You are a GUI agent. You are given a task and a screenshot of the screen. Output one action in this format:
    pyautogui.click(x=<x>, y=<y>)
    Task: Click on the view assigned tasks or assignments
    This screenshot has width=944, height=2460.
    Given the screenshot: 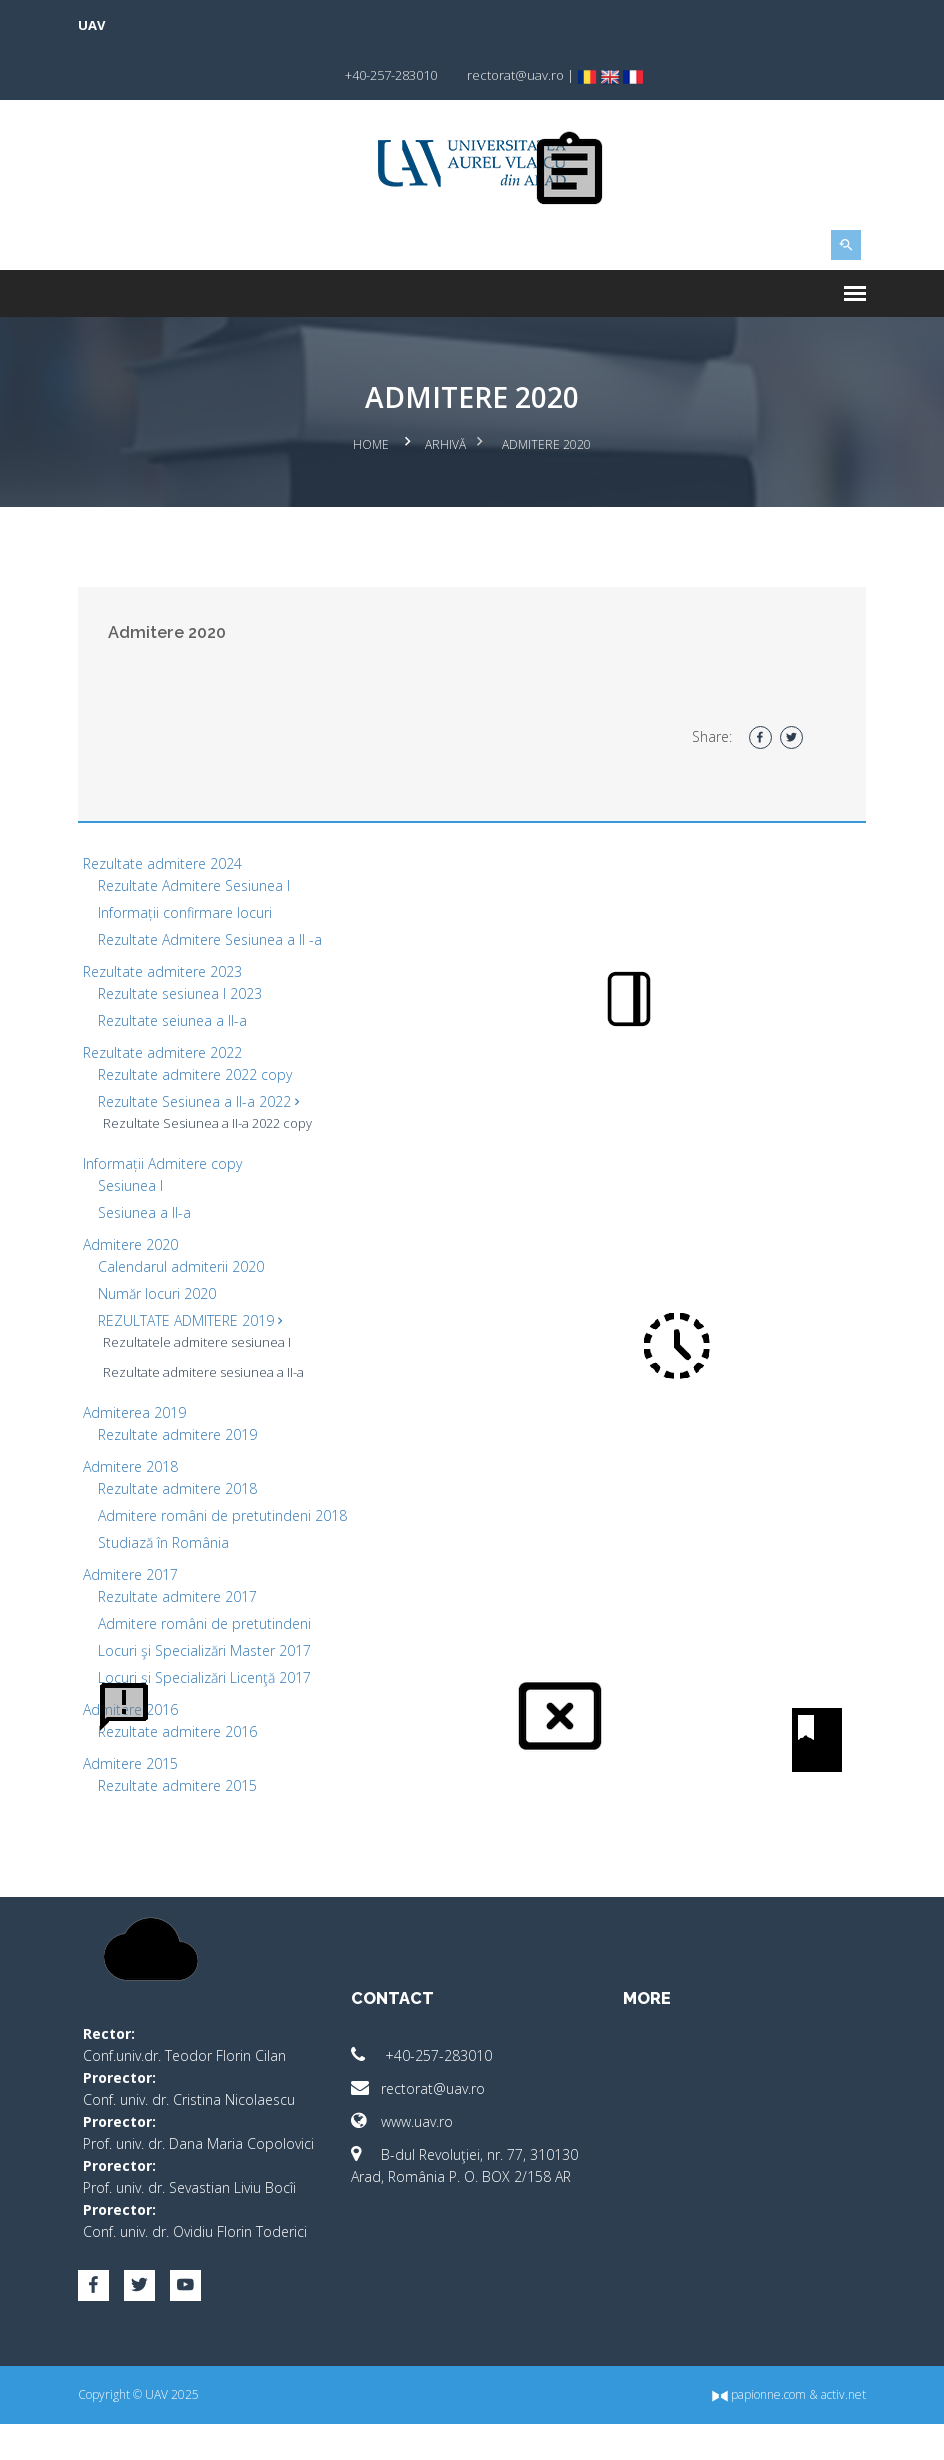 What is the action you would take?
    pyautogui.click(x=569, y=171)
    